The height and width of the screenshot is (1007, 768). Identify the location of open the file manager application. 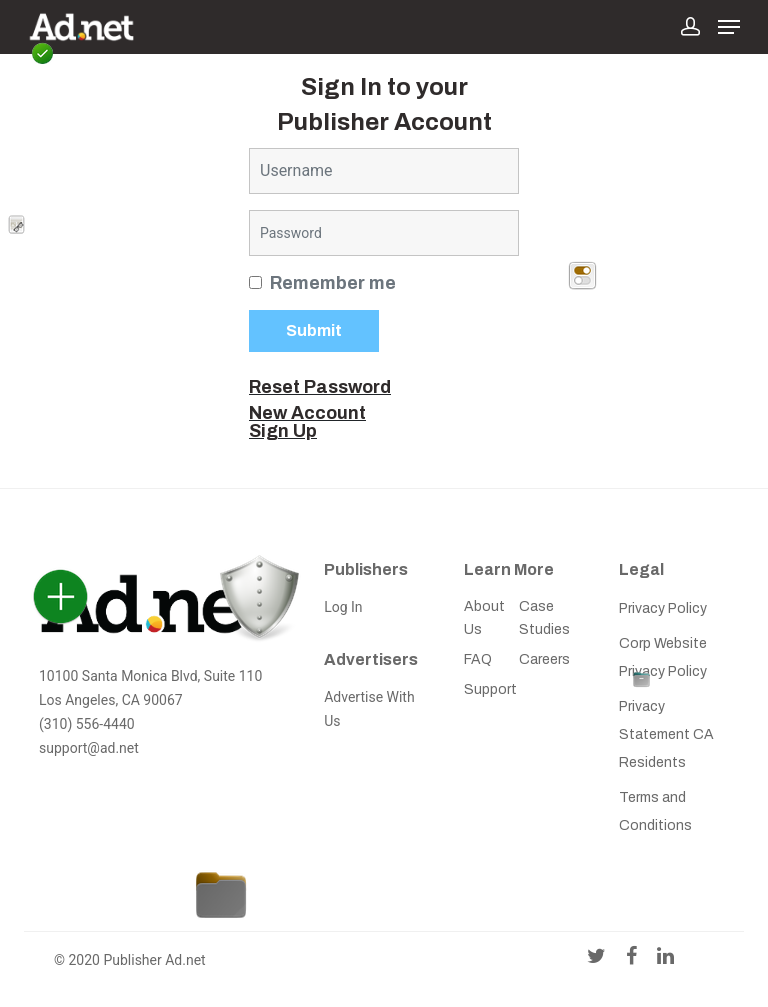
(641, 679).